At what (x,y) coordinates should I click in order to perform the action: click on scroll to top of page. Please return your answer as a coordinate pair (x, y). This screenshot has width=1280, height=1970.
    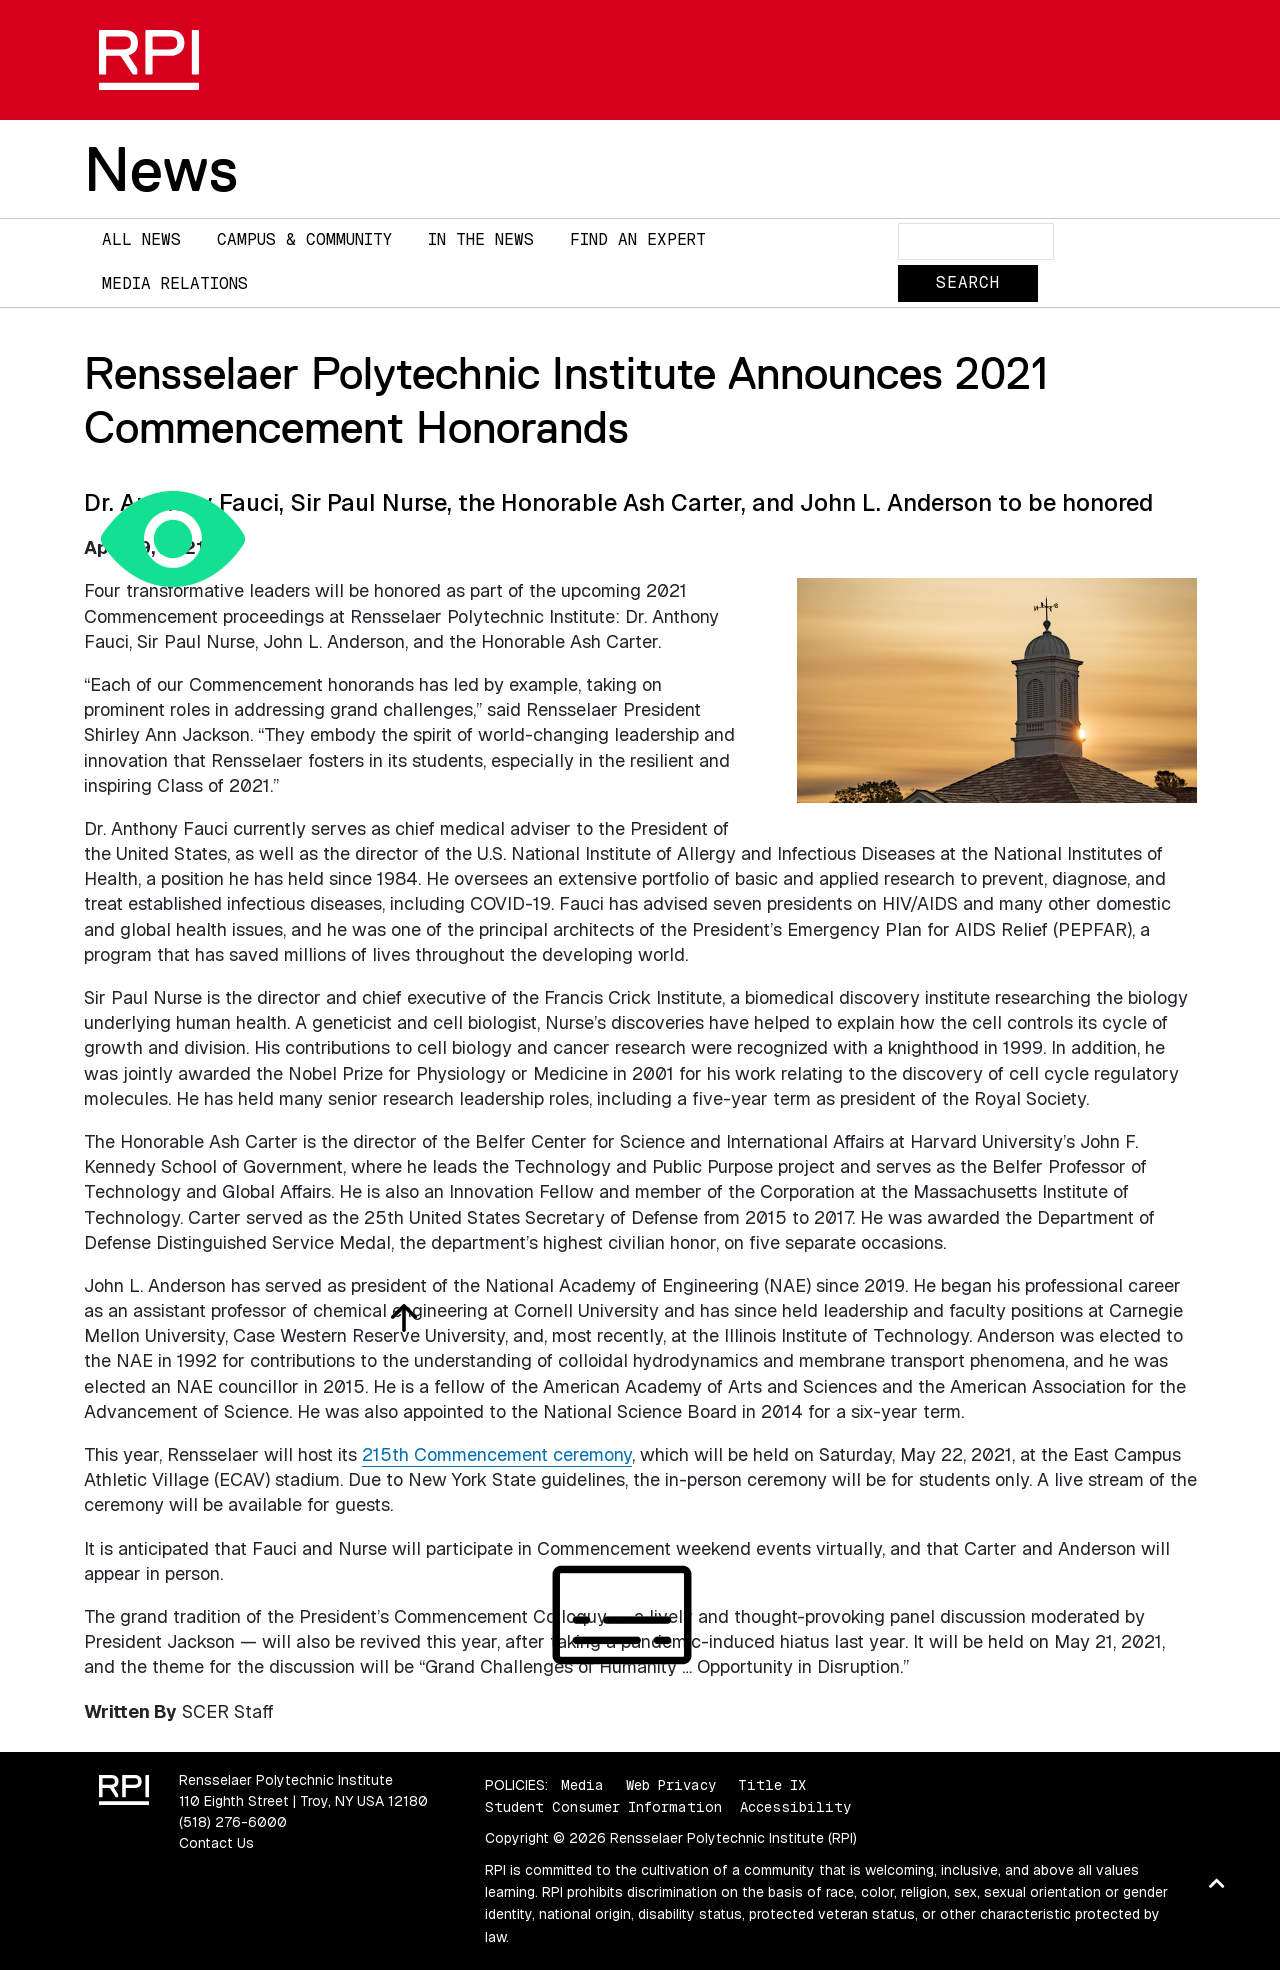
    Looking at the image, I should click on (404, 1318).